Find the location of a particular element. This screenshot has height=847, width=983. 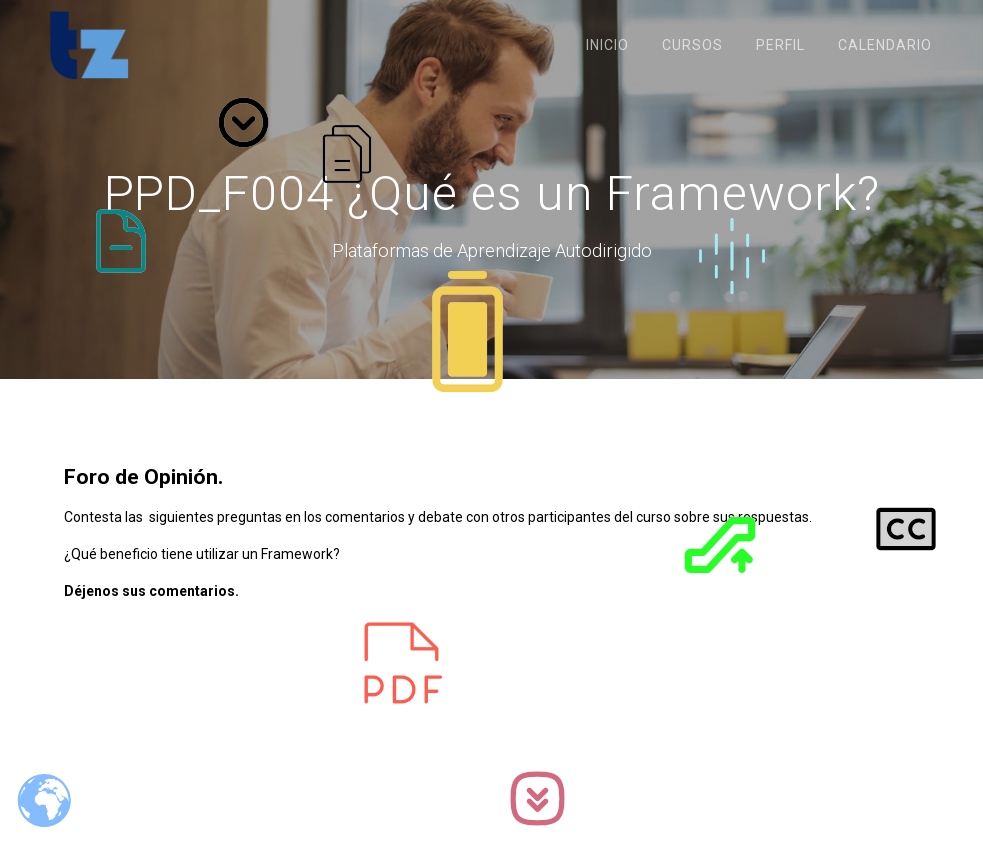

expand content or show more items below is located at coordinates (537, 798).